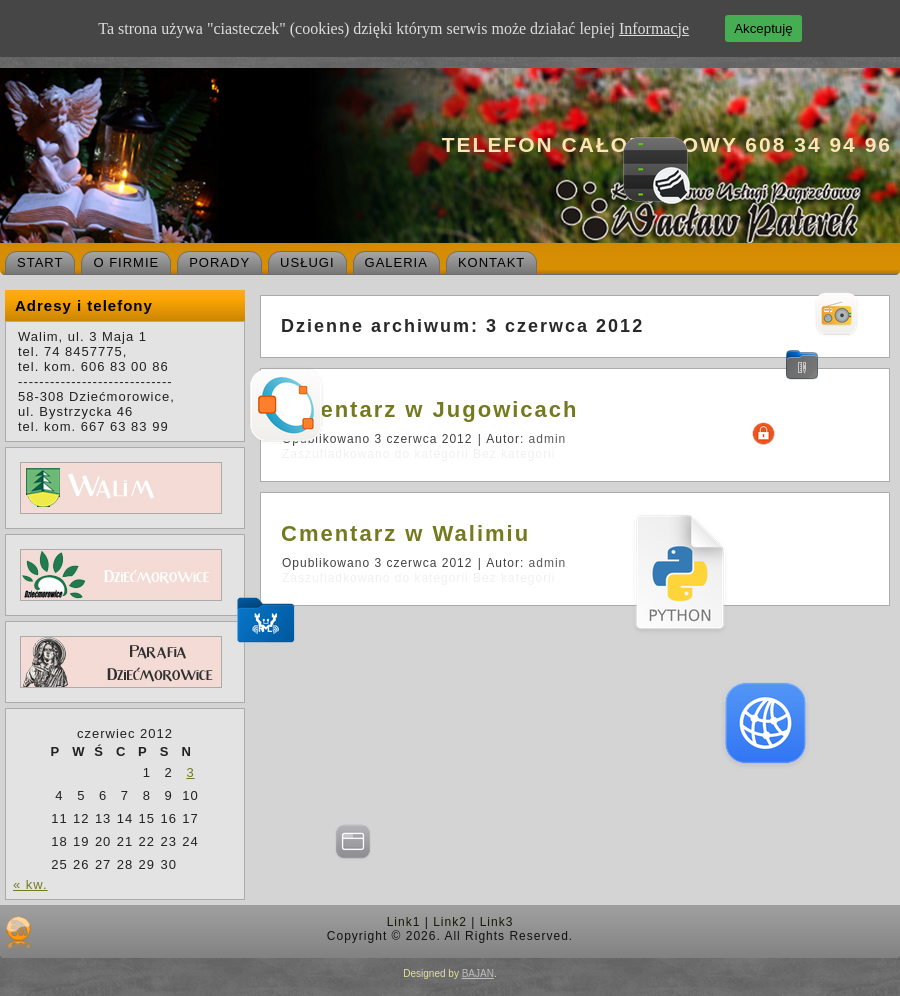 The height and width of the screenshot is (996, 900). Describe the element at coordinates (765, 724) in the screenshot. I see `manage web apps and browser-based applications` at that location.